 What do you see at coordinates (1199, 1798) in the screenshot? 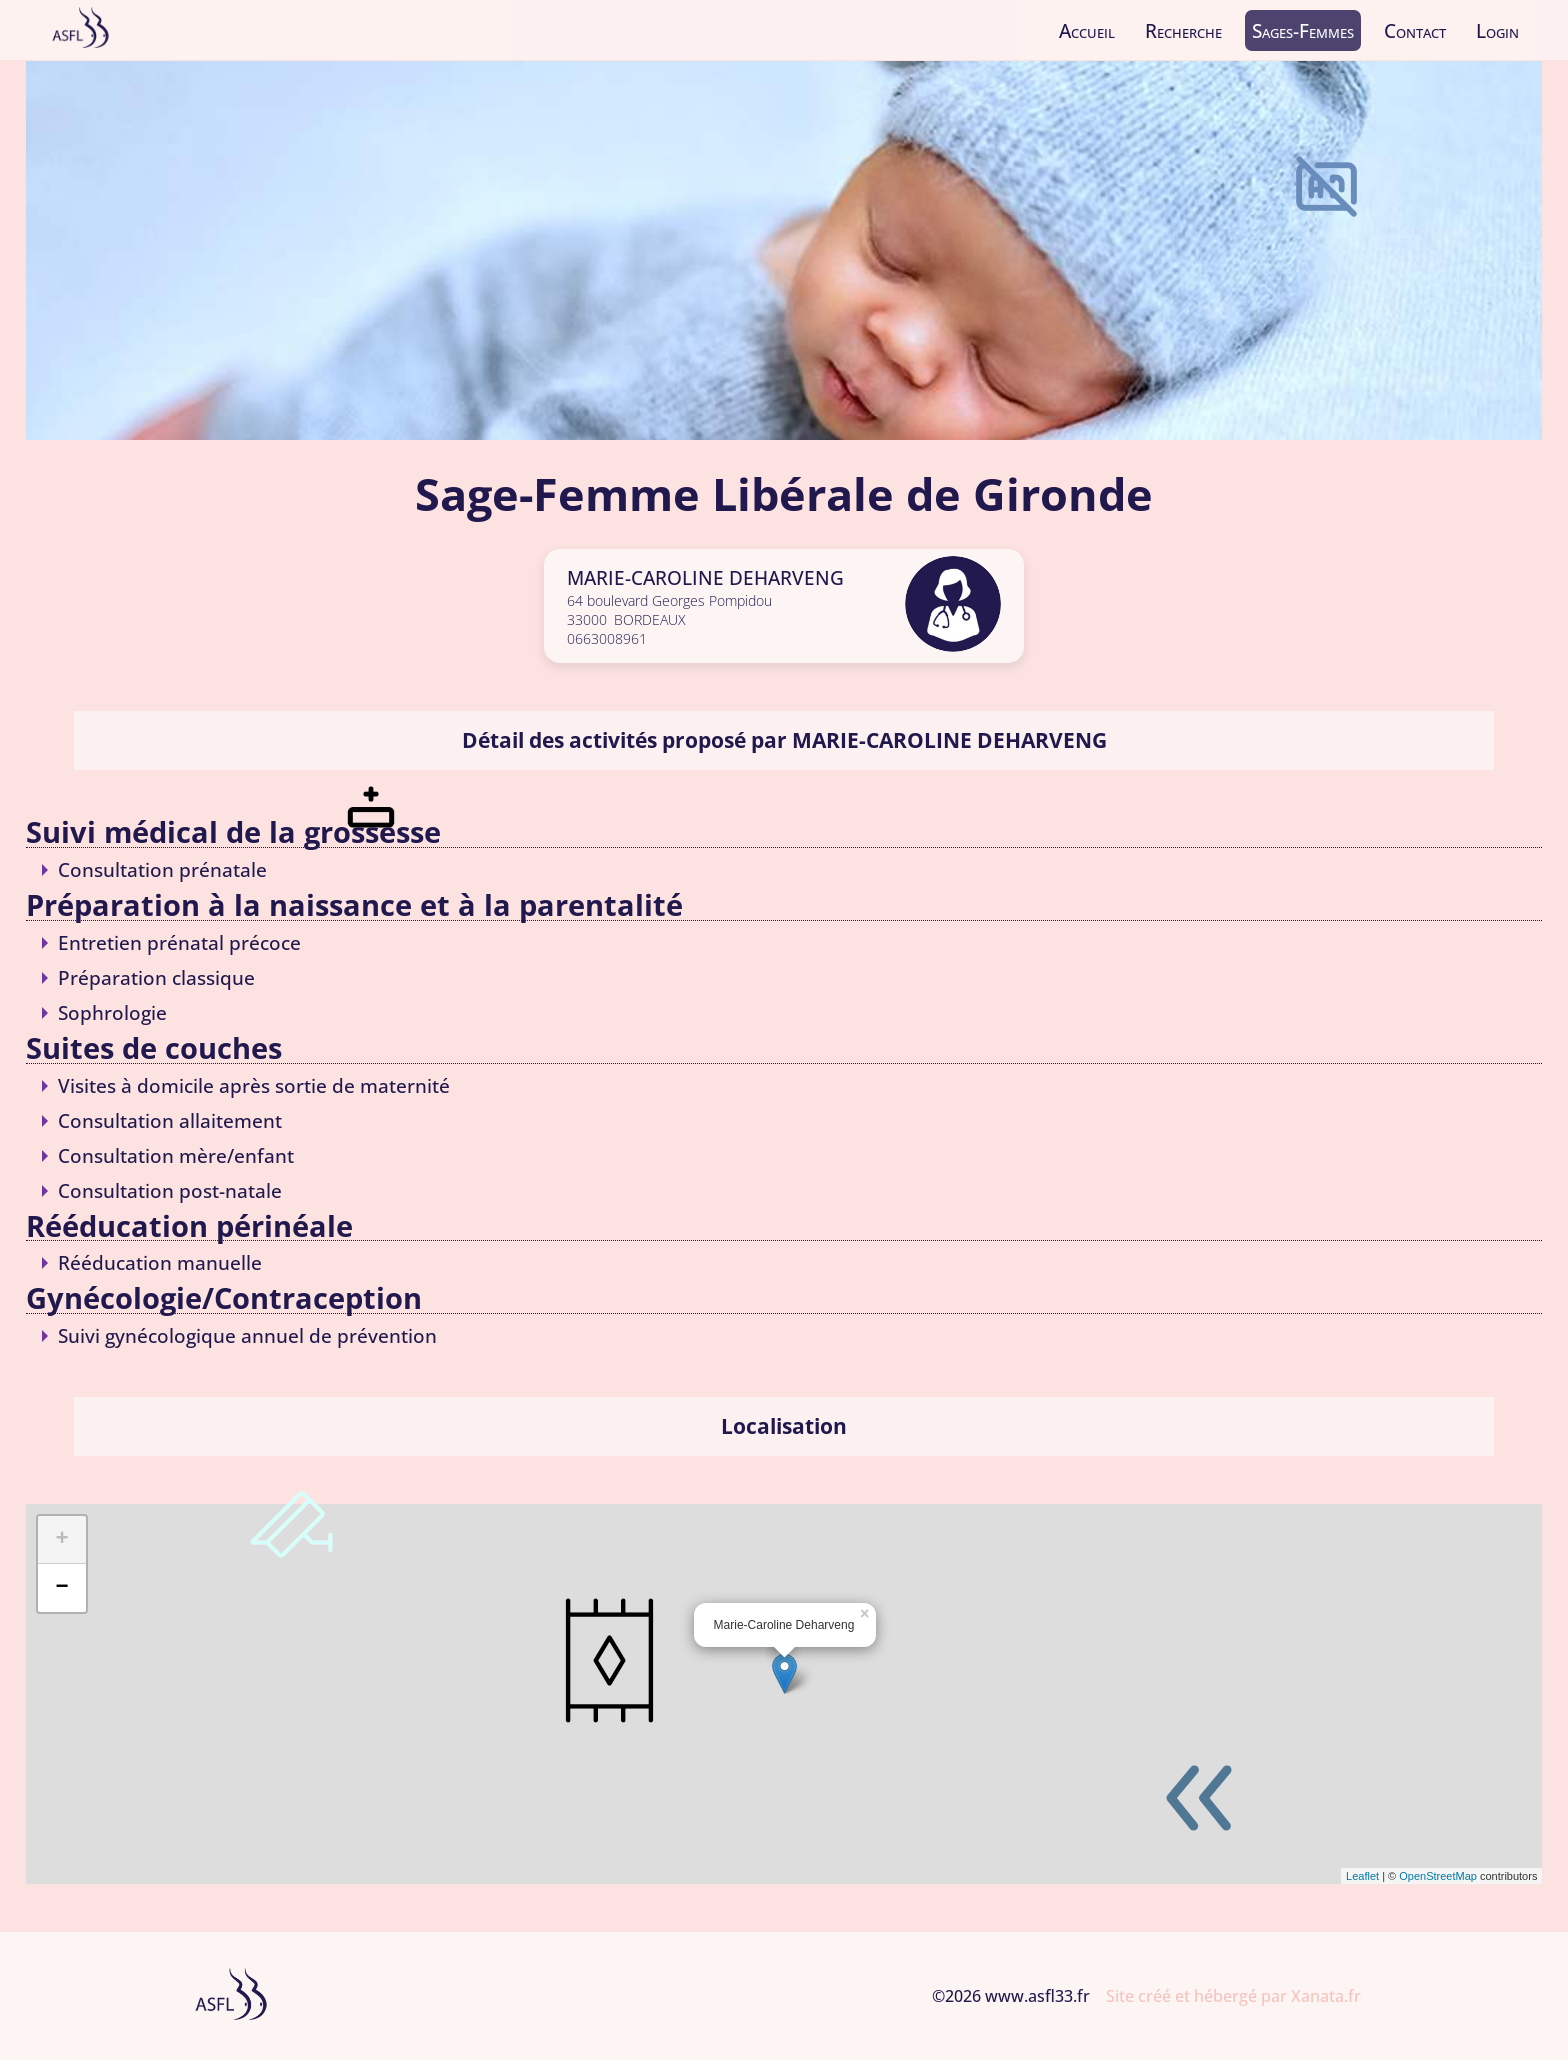
I see `go back to previous screen` at bounding box center [1199, 1798].